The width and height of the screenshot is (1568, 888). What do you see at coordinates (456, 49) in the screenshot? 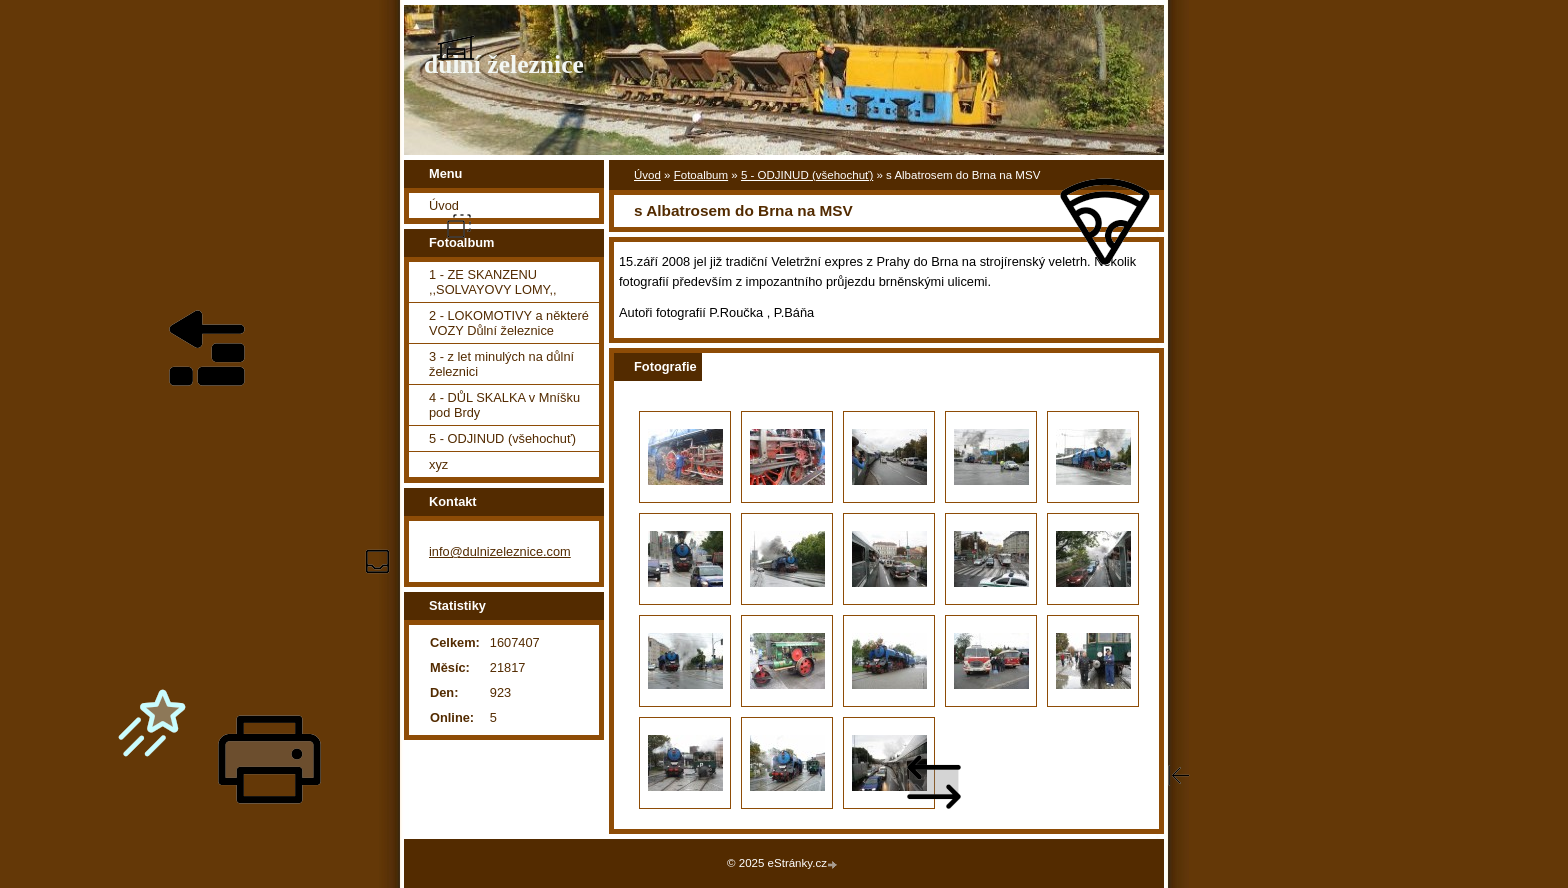
I see `access warehouse or storage inventory` at bounding box center [456, 49].